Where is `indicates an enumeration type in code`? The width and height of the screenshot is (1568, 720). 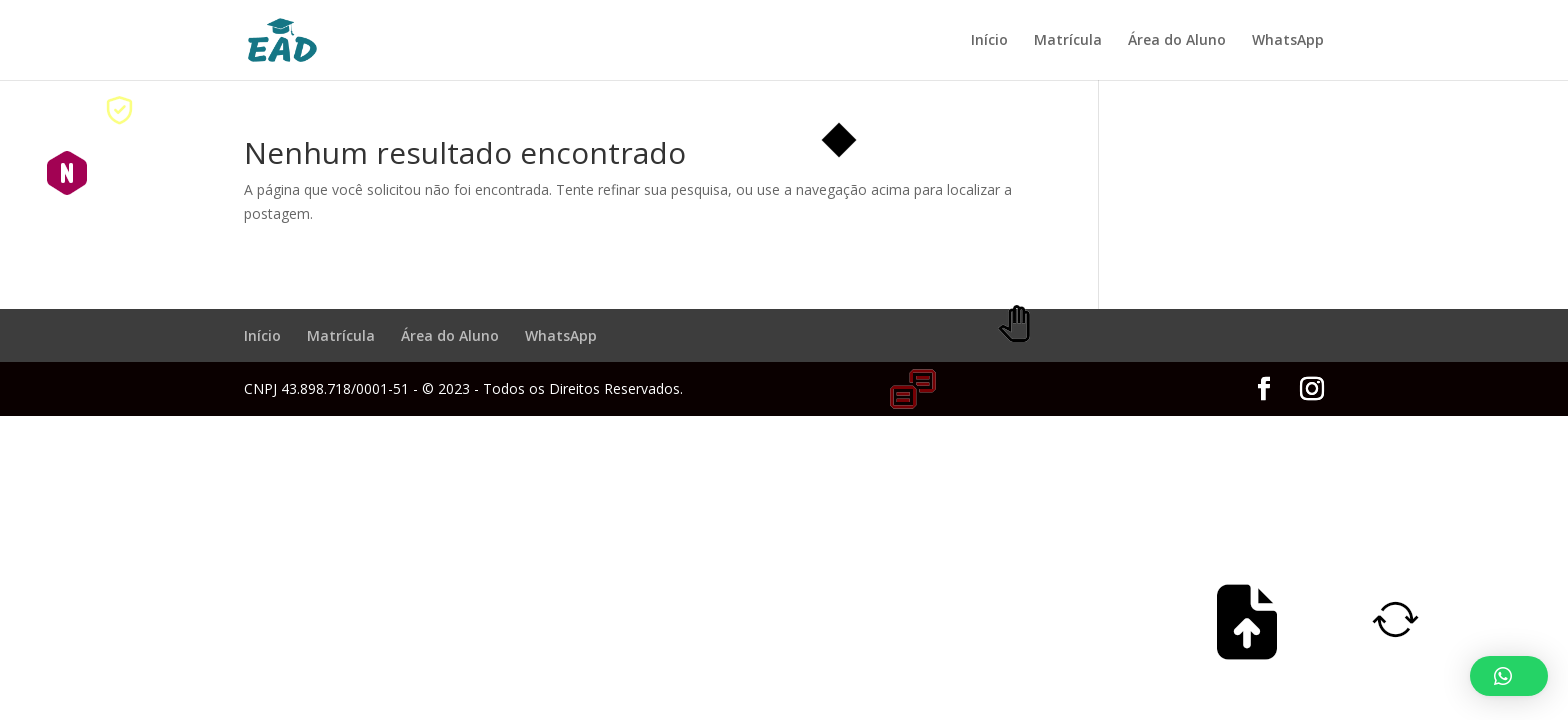
indicates an enumeration type in code is located at coordinates (913, 389).